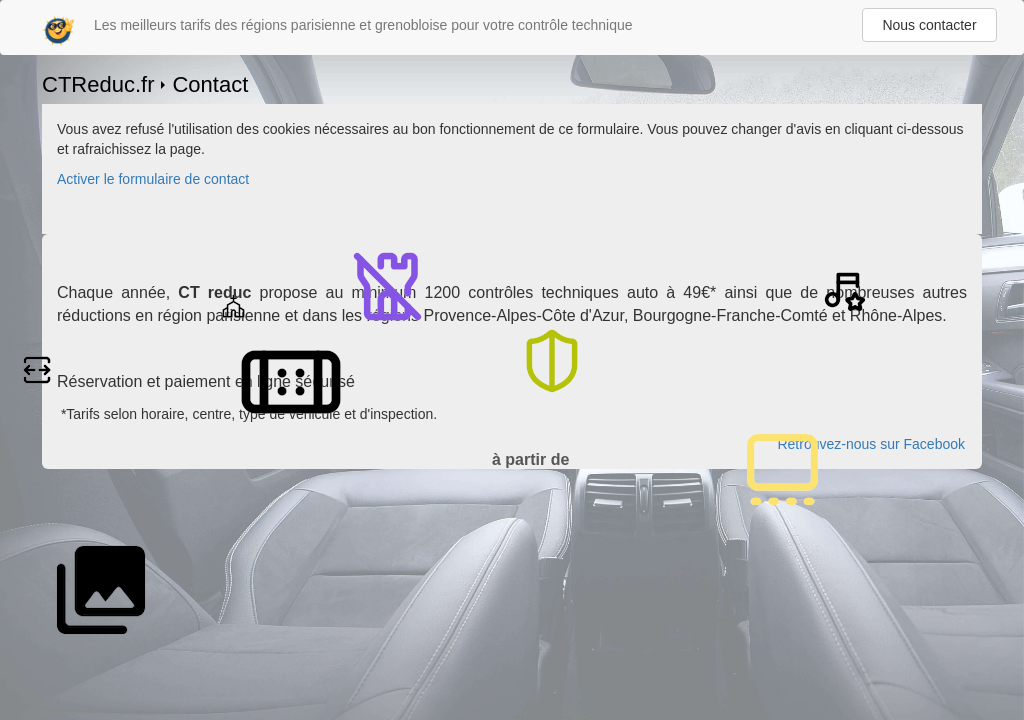 This screenshot has height=720, width=1024. What do you see at coordinates (782, 469) in the screenshot?
I see `view gallery in thumbnail grid mode` at bounding box center [782, 469].